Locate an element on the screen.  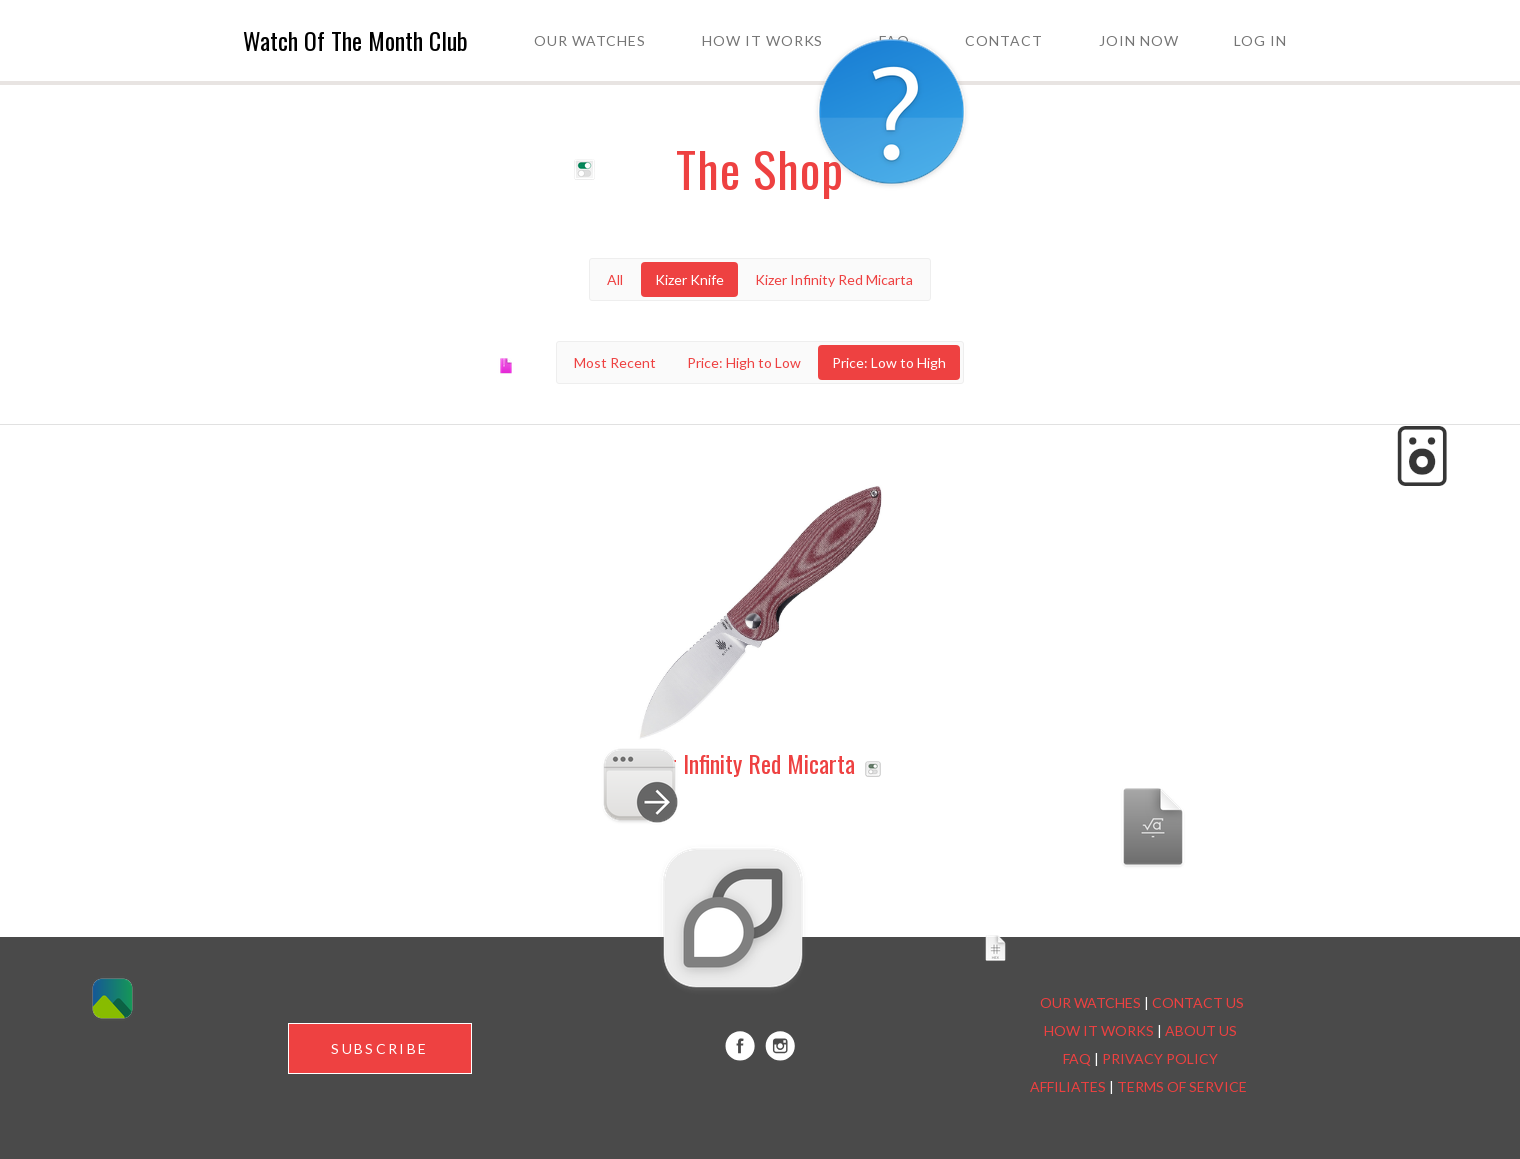
open system tweaks or customization settings is located at coordinates (873, 769).